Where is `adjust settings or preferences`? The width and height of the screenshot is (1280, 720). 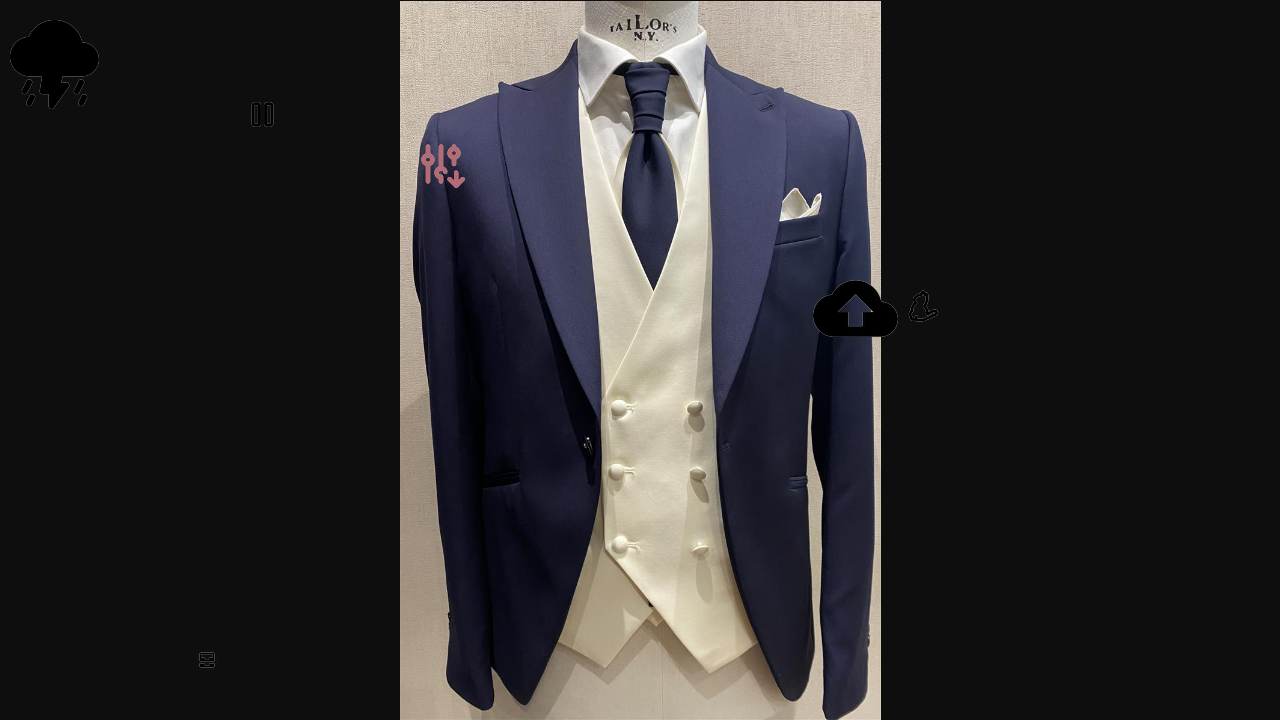
adjust settings or preferences is located at coordinates (441, 164).